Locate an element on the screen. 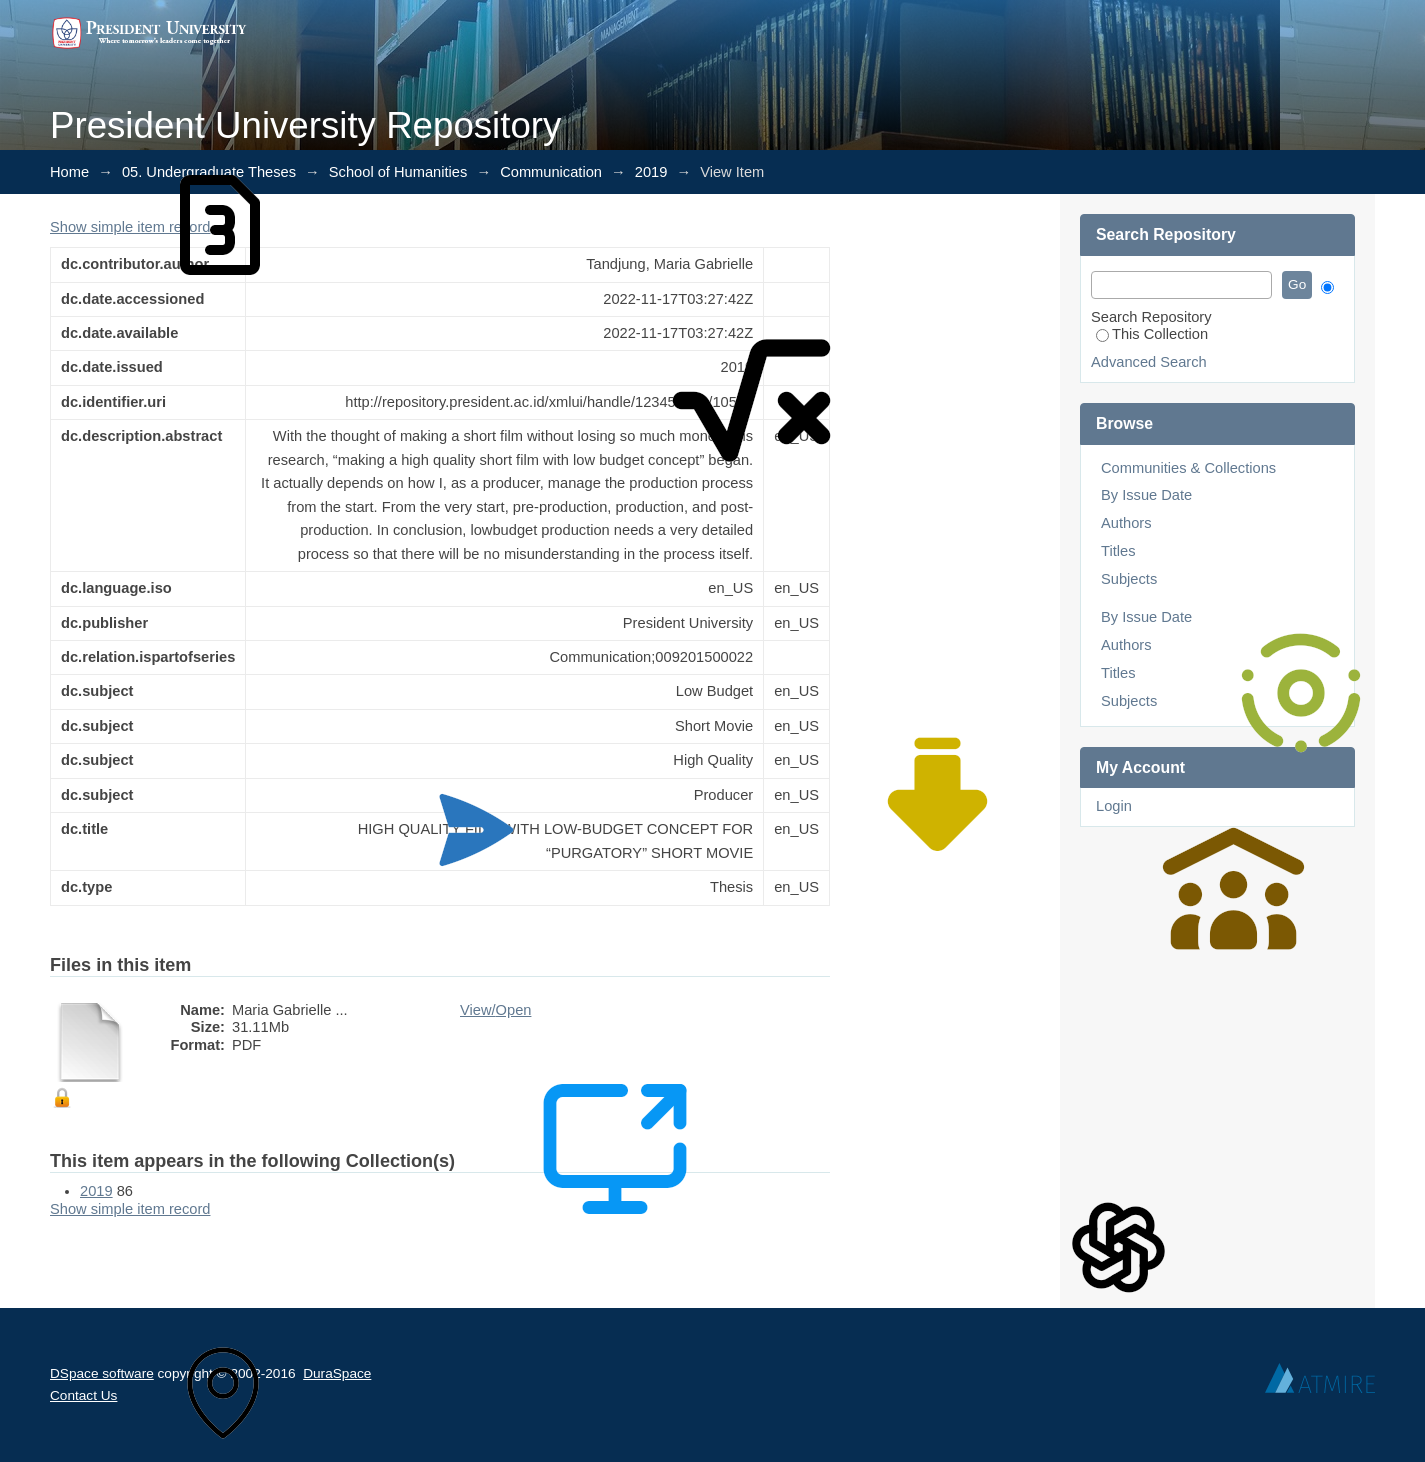 This screenshot has height=1462, width=1425. access mathematical or scientific calculator functions is located at coordinates (751, 400).